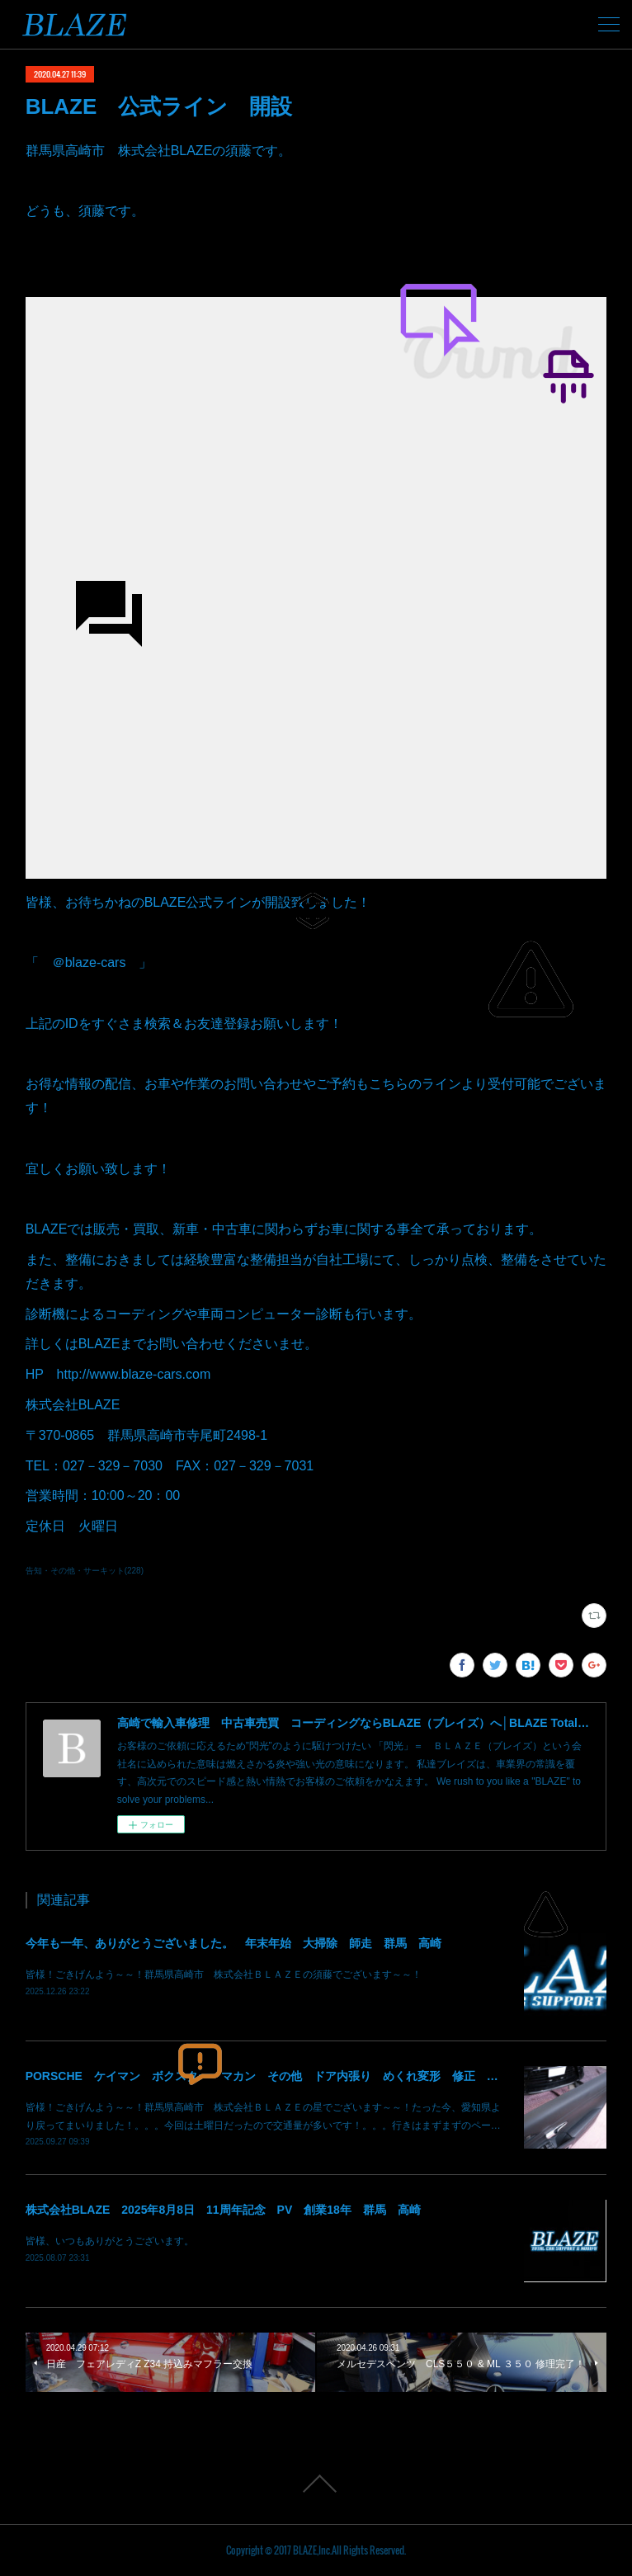  What do you see at coordinates (531, 980) in the screenshot?
I see `indicates a warning or alert status` at bounding box center [531, 980].